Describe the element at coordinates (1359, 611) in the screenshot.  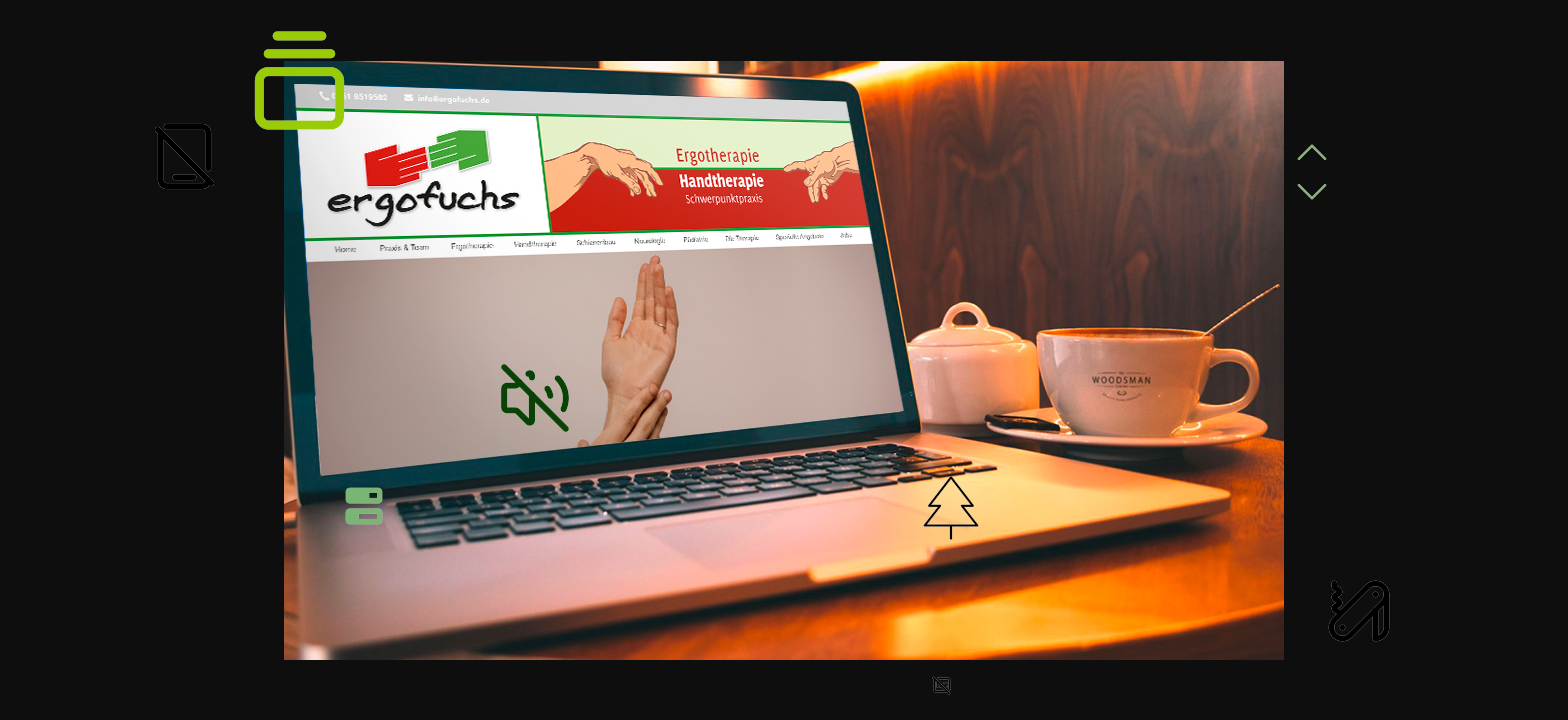
I see `access multi-tool or utility functions` at that location.